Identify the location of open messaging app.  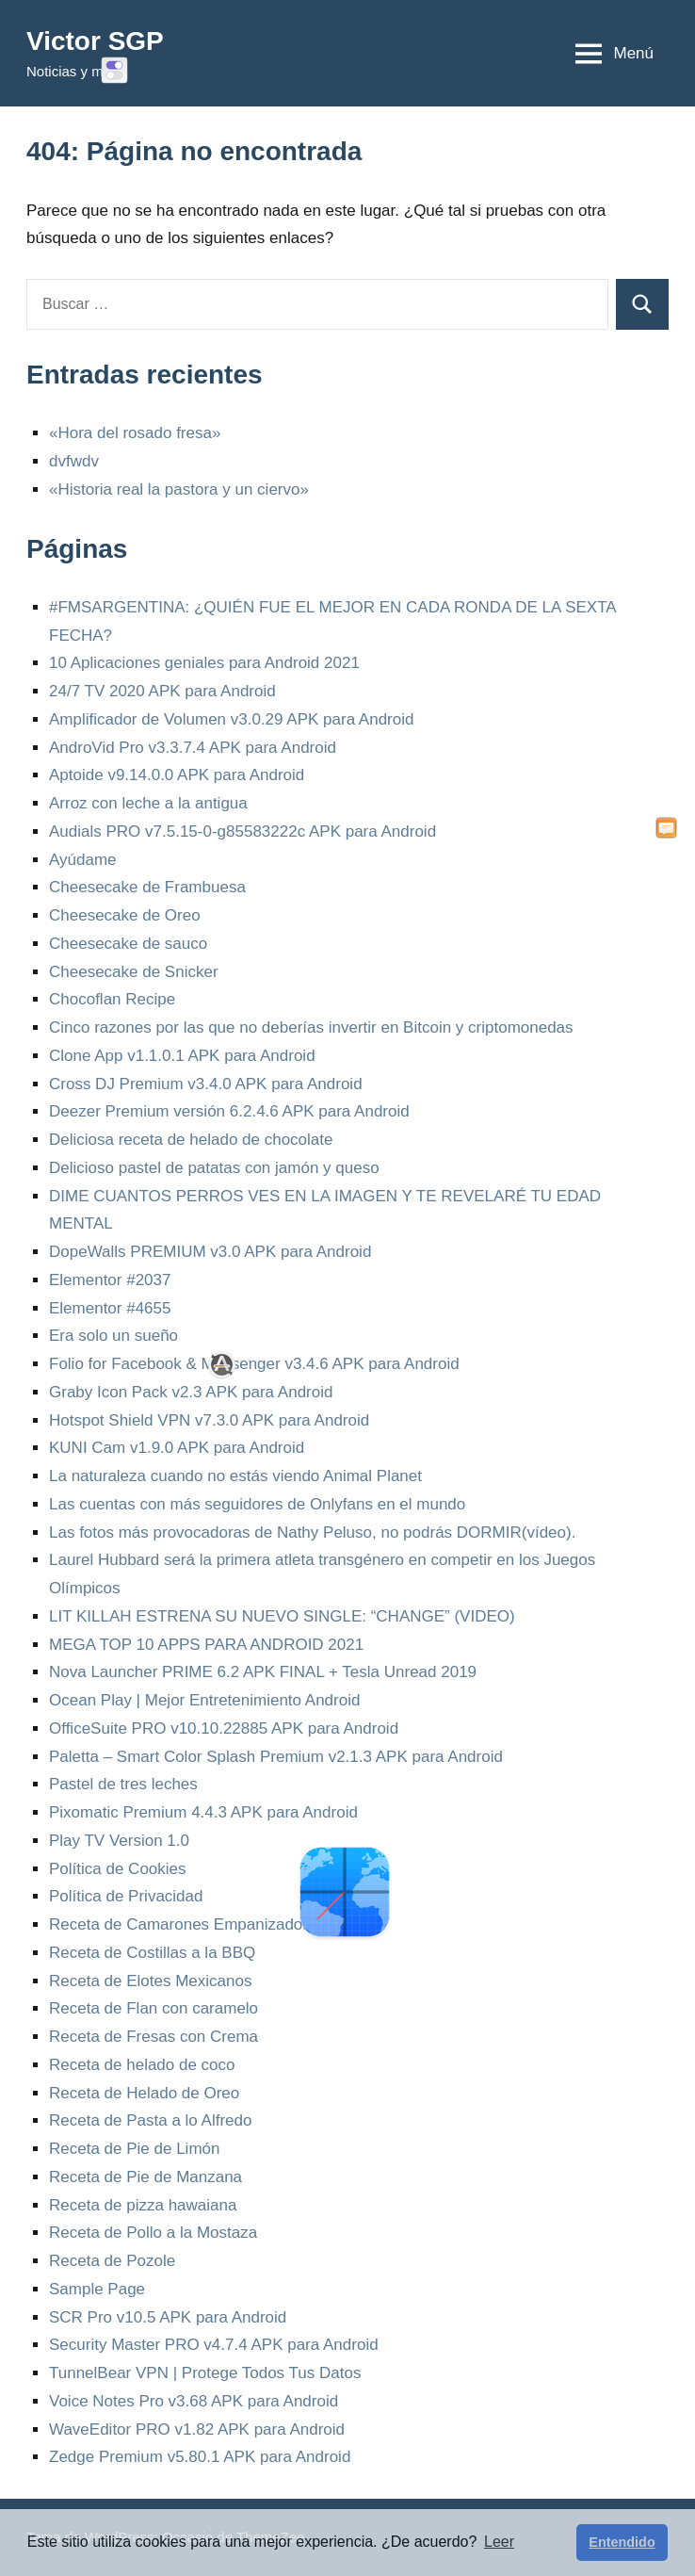
(666, 827).